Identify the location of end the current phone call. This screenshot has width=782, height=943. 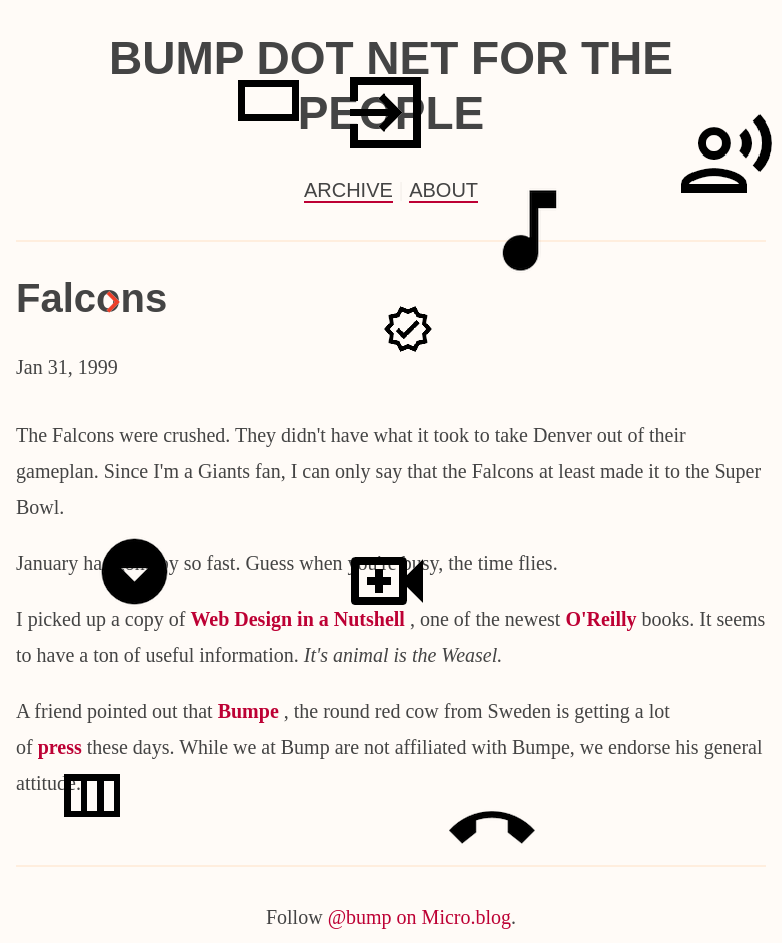
(492, 829).